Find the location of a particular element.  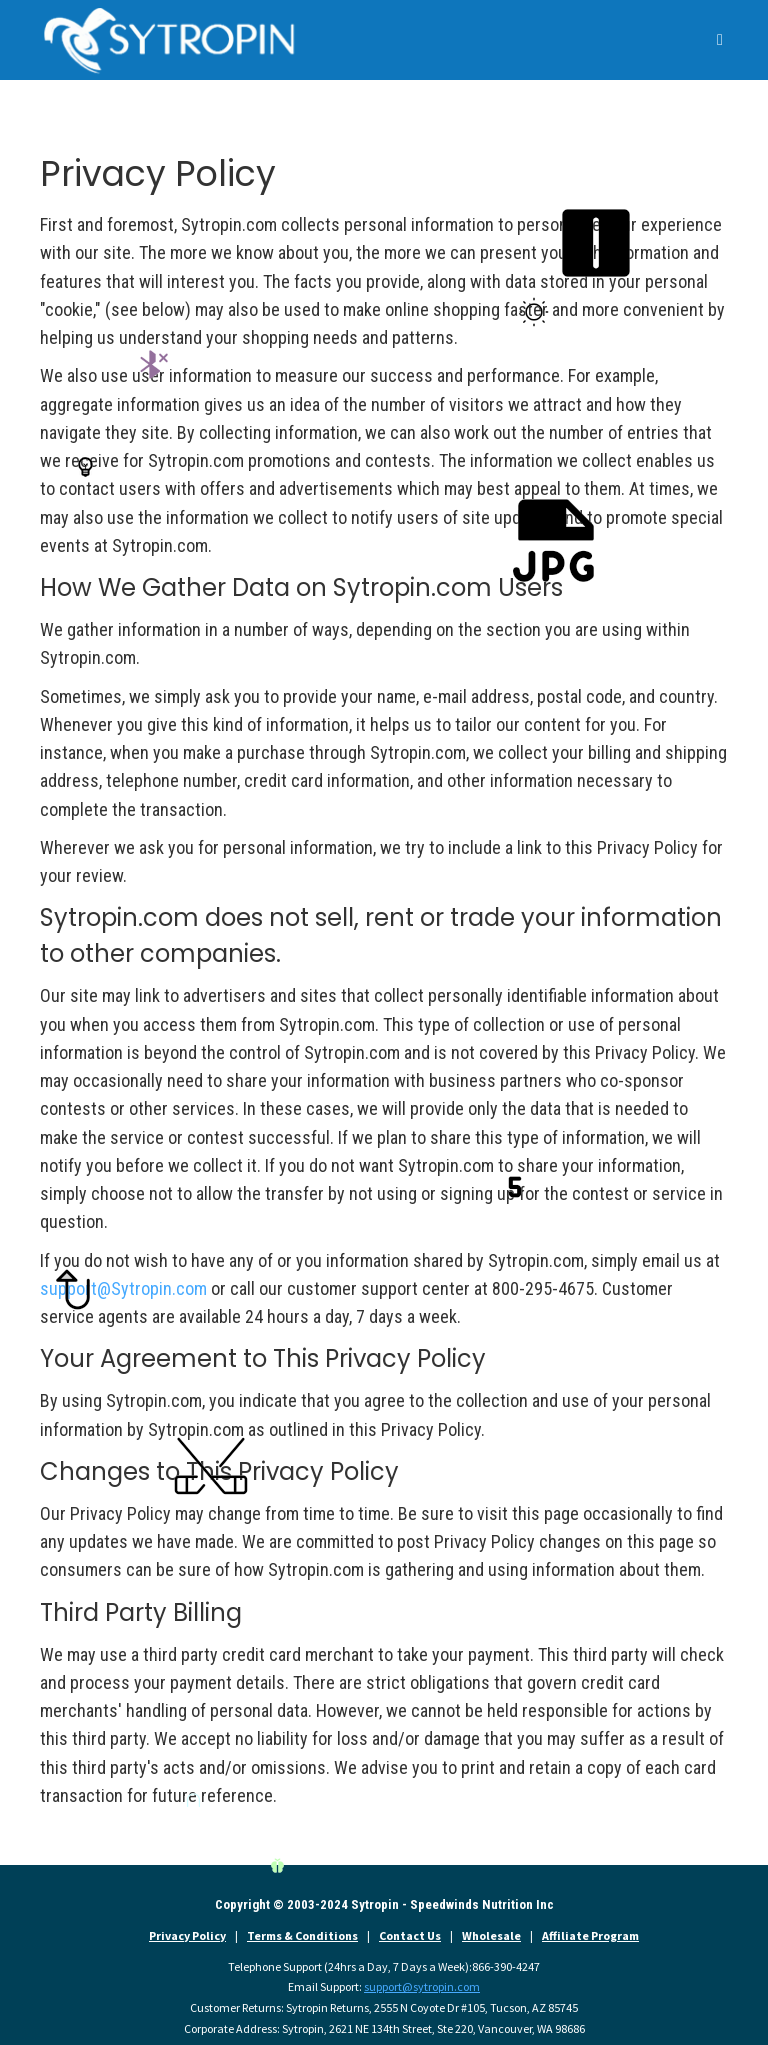

reduce screen brightness is located at coordinates (534, 312).